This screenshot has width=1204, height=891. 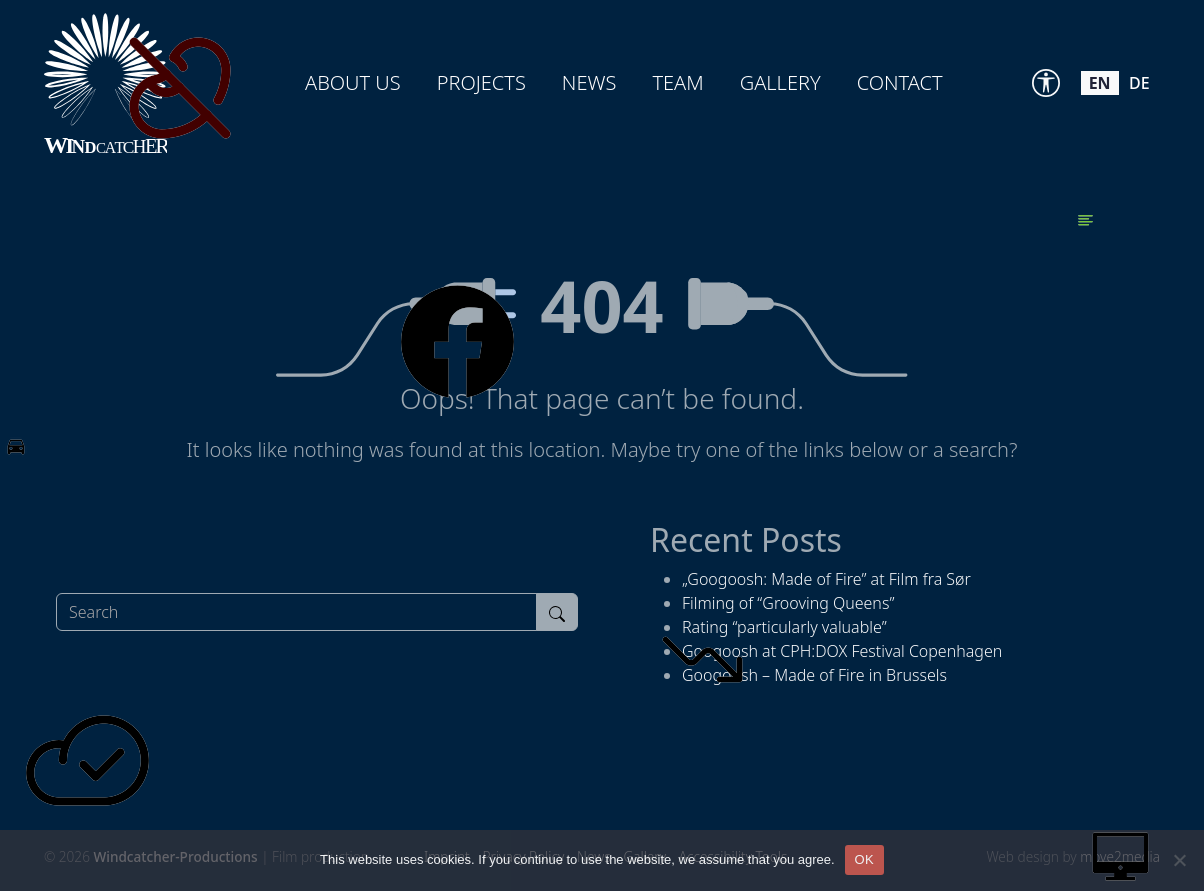 I want to click on indicates item contains no beans or is bean-free, so click(x=180, y=88).